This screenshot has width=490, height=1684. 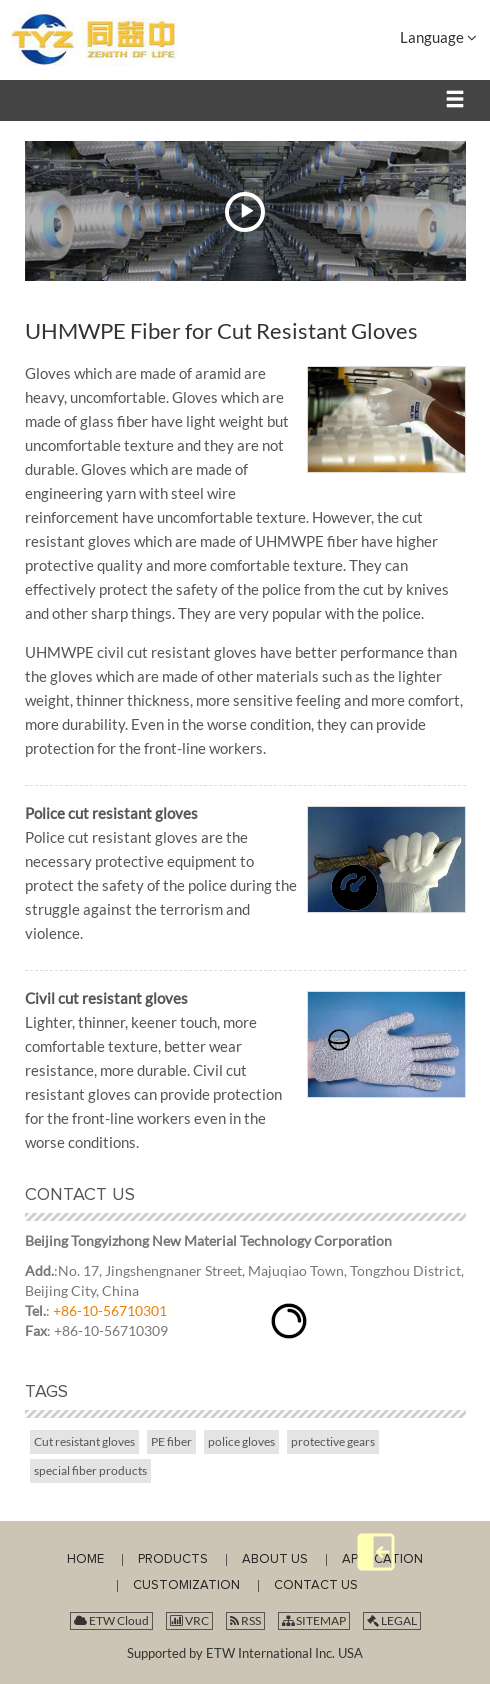 What do you see at coordinates (339, 1040) in the screenshot?
I see `view 3D or globe-related content` at bounding box center [339, 1040].